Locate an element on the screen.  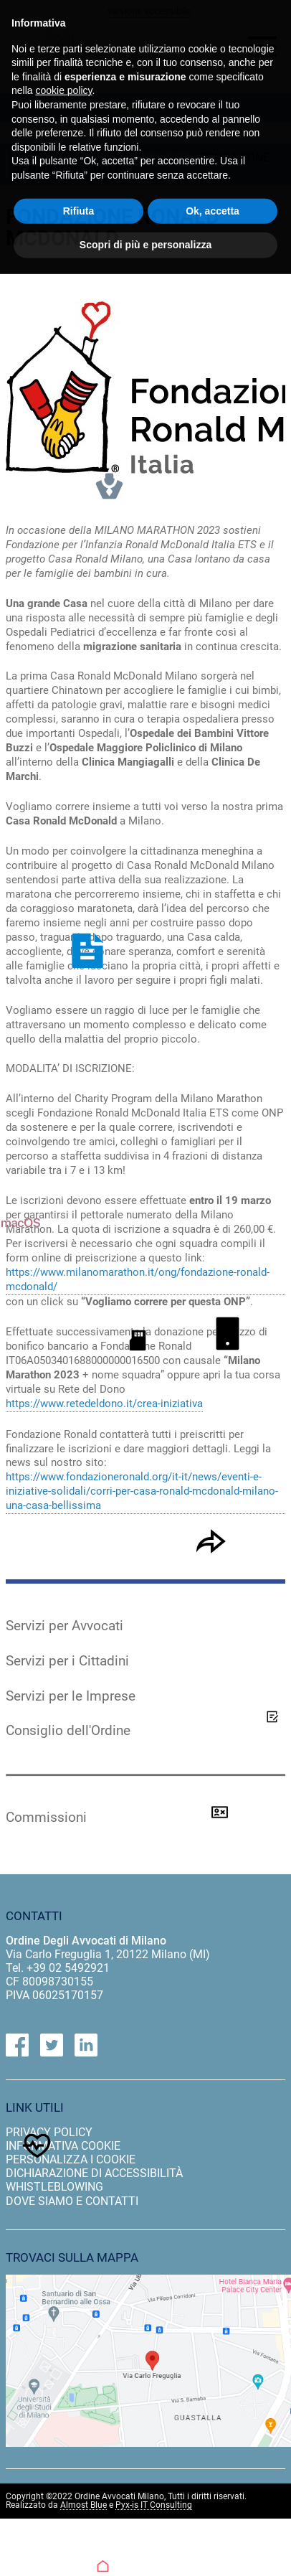
access external storage settings is located at coordinates (138, 1340).